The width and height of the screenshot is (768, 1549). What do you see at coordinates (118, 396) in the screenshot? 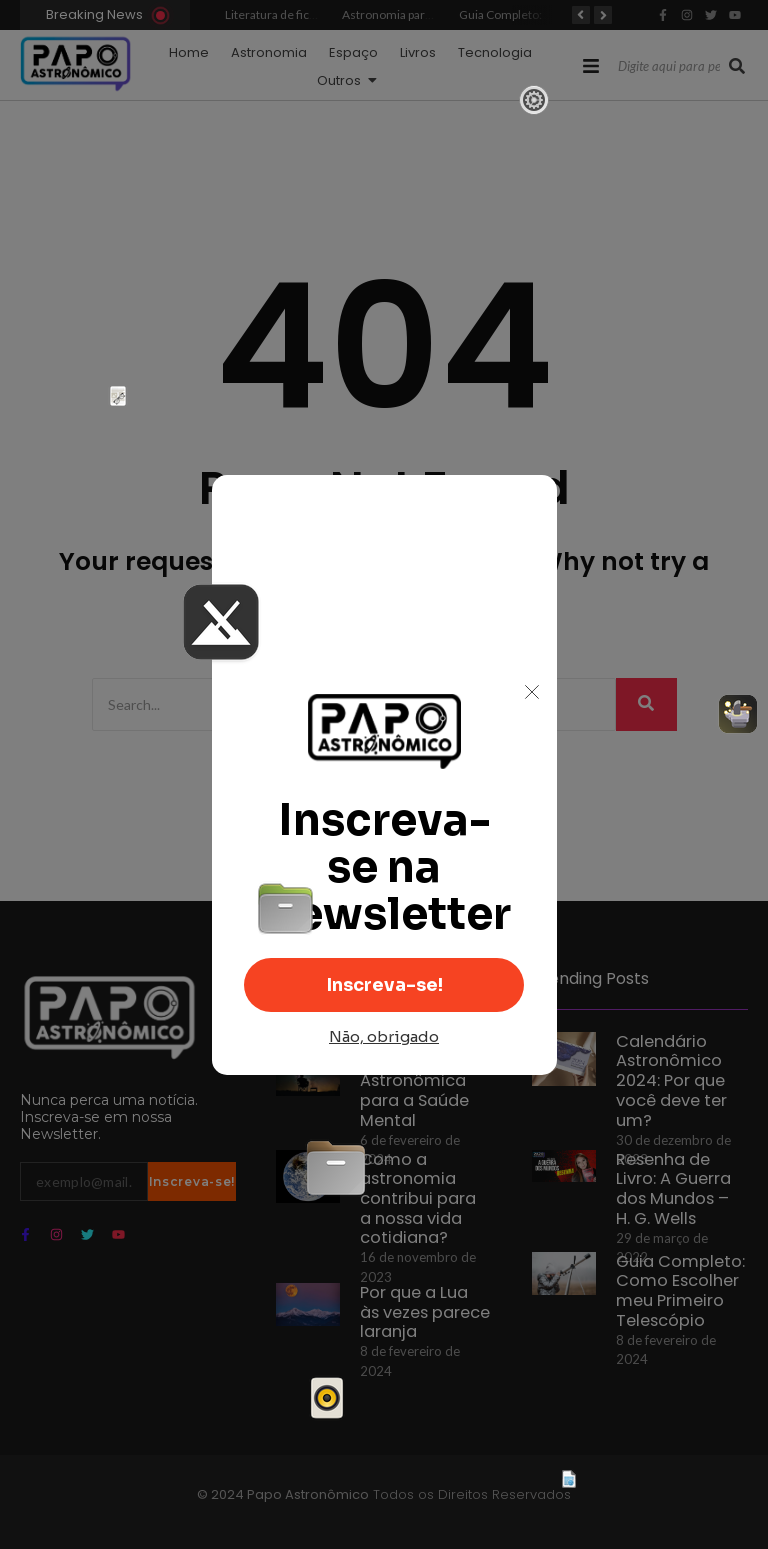
I see `open office productivity suite` at bounding box center [118, 396].